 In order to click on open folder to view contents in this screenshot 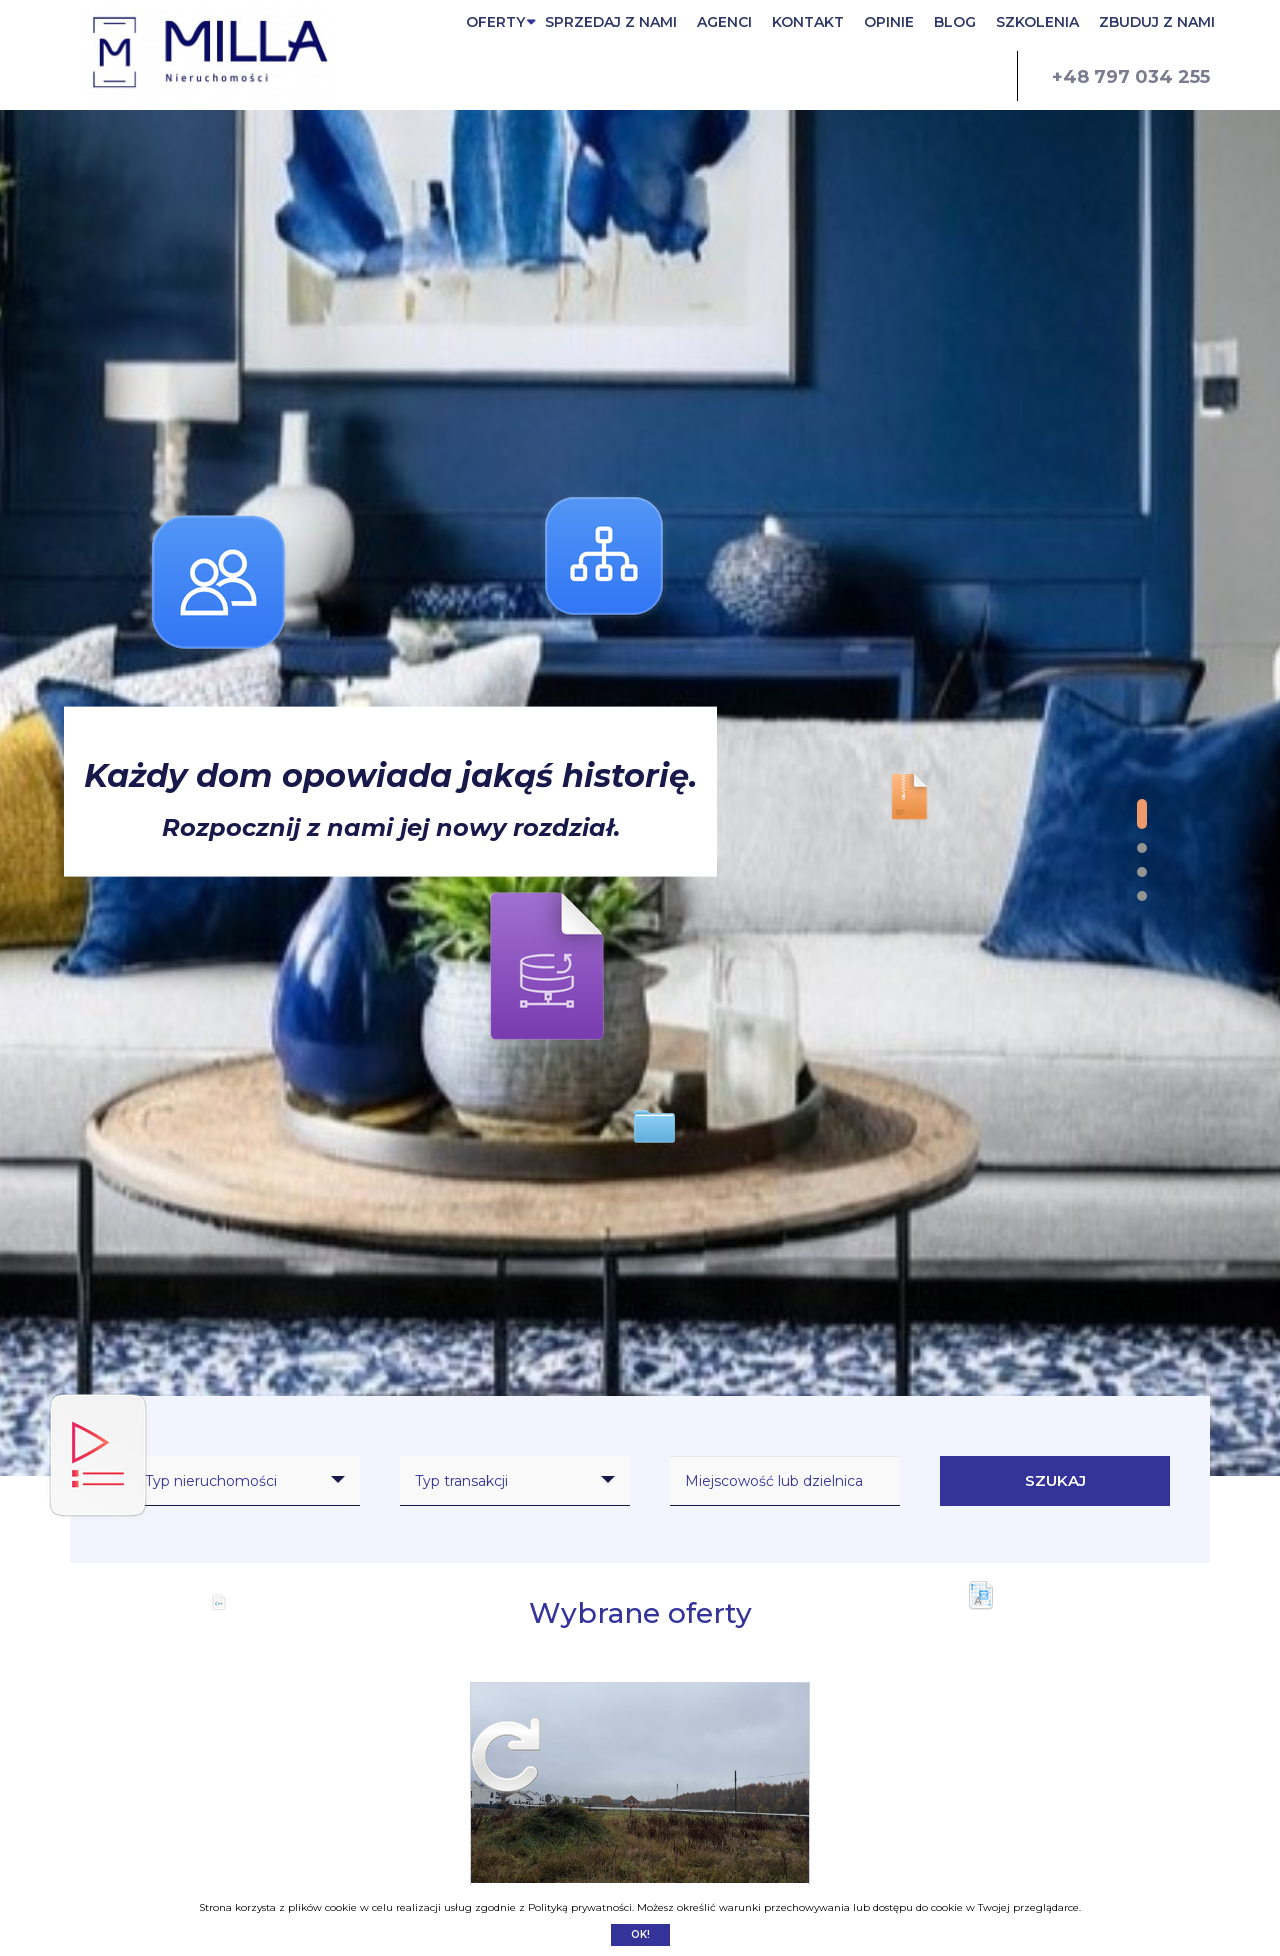, I will do `click(654, 1126)`.